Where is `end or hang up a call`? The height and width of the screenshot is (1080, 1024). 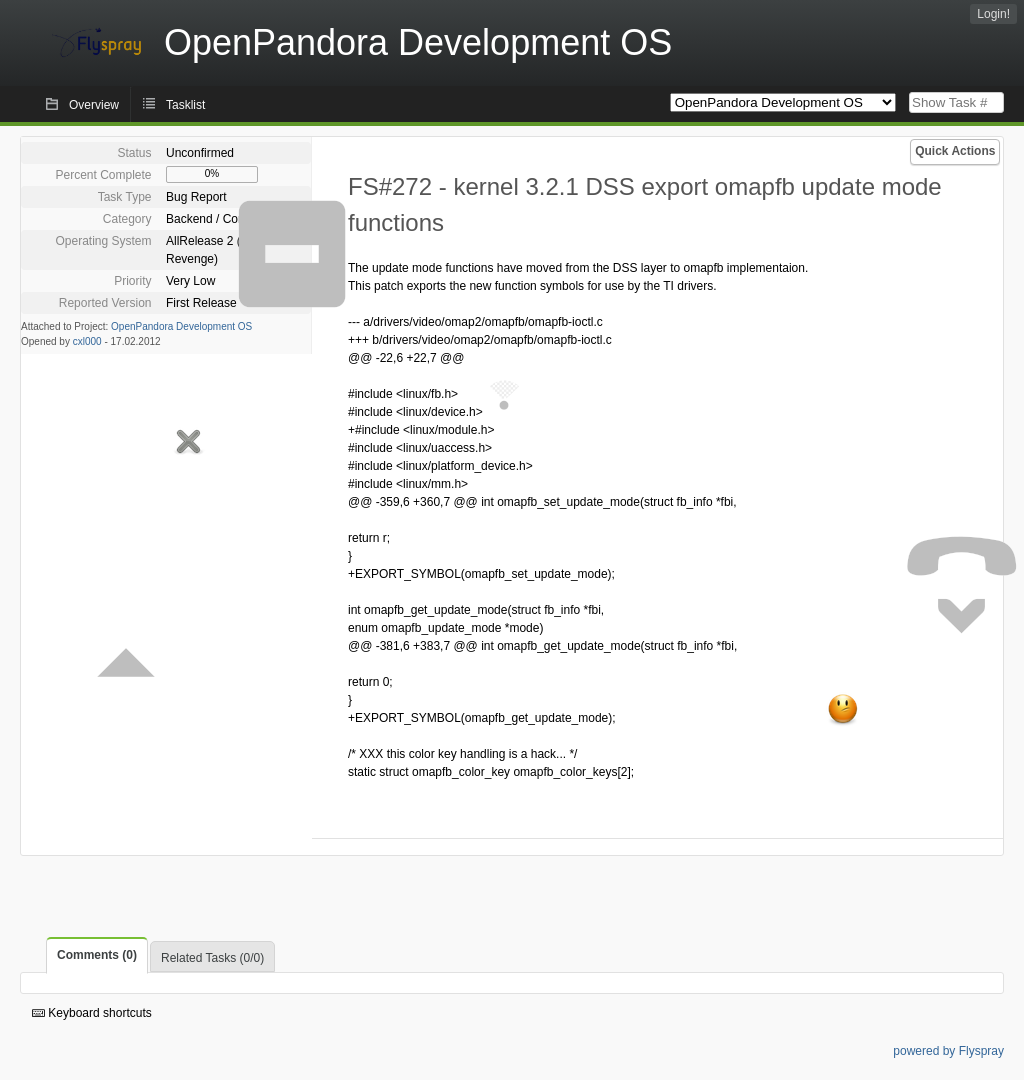
end or hang up a call is located at coordinates (961, 575).